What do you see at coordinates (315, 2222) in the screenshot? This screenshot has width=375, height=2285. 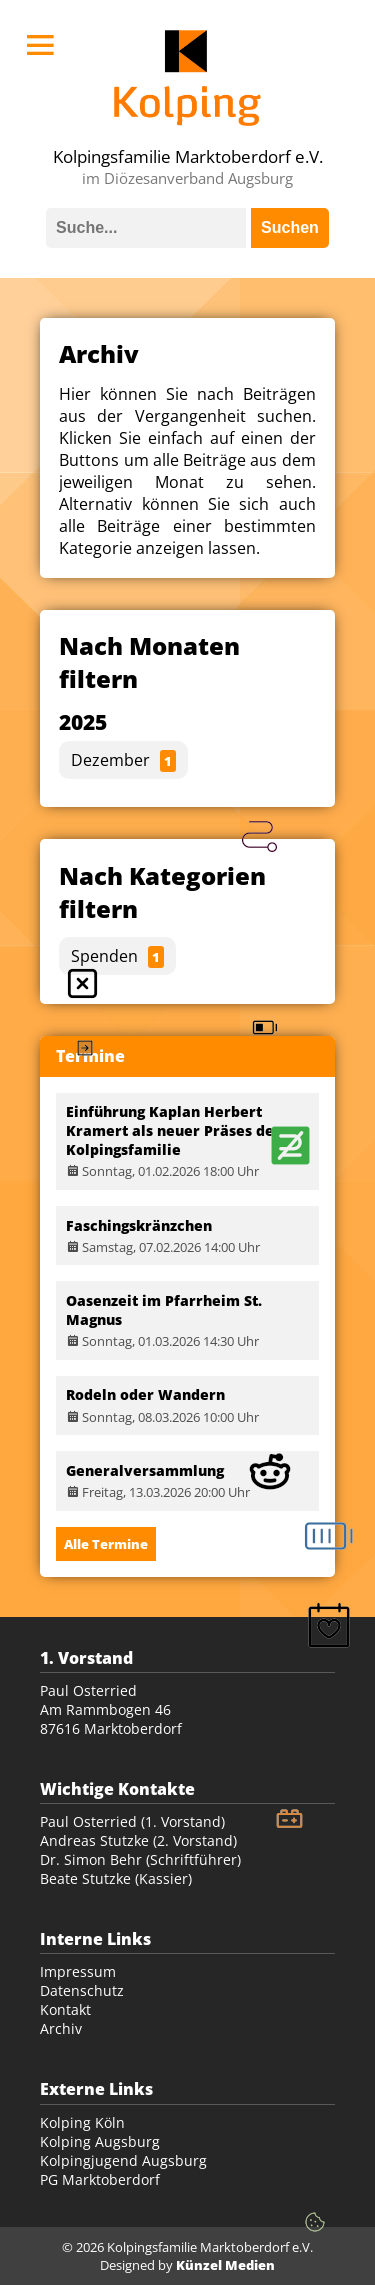 I see `manage cookie preferences and privacy settings` at bounding box center [315, 2222].